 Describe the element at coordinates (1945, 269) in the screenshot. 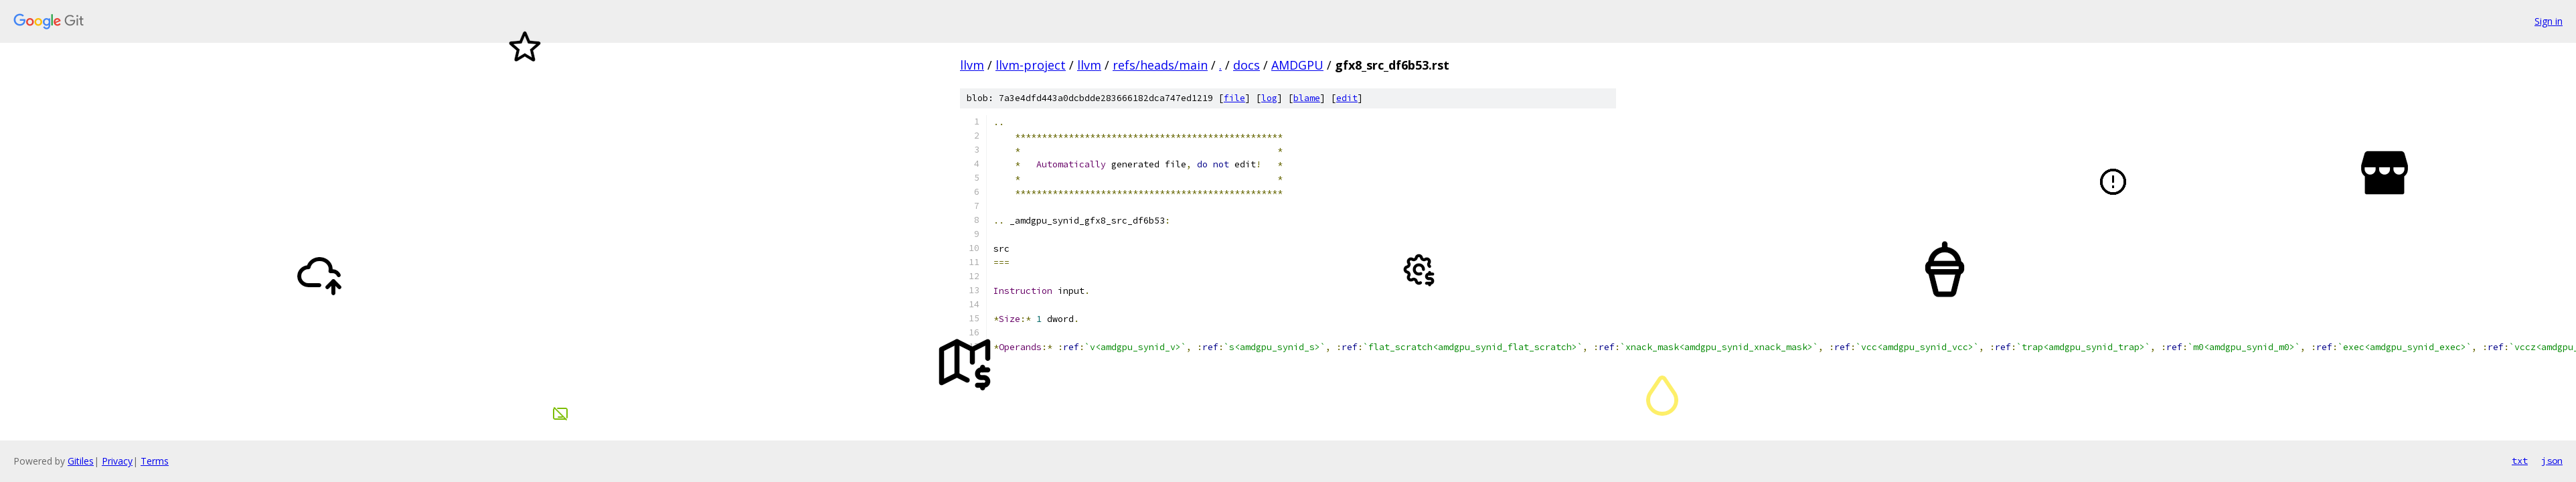

I see `browse smoothie or milkshake options` at that location.